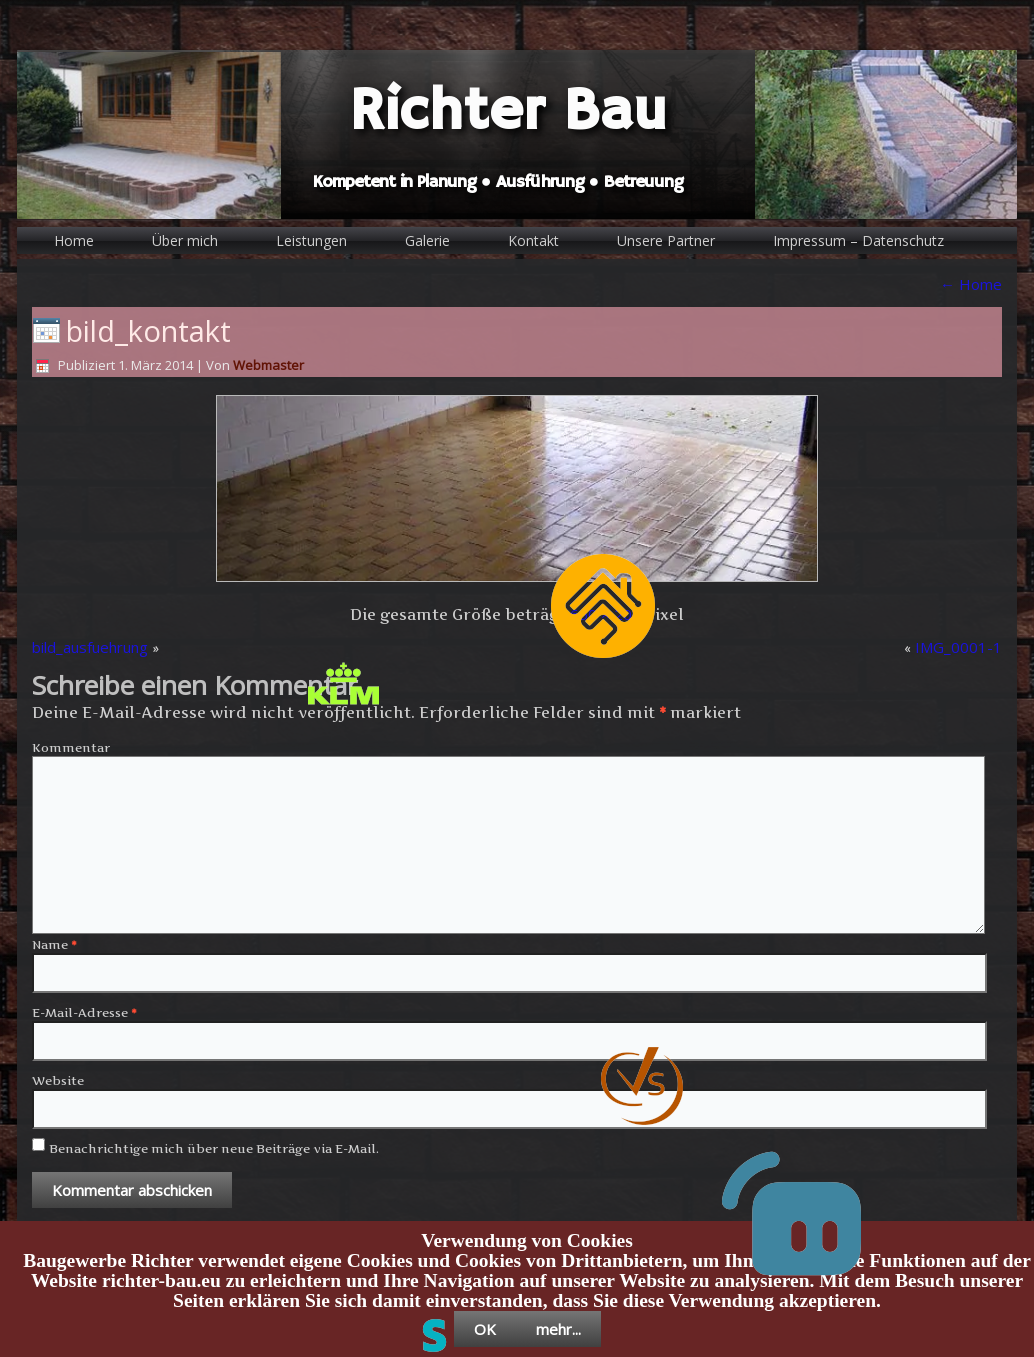  I want to click on codeceptjs testing framework logo, so click(642, 1086).